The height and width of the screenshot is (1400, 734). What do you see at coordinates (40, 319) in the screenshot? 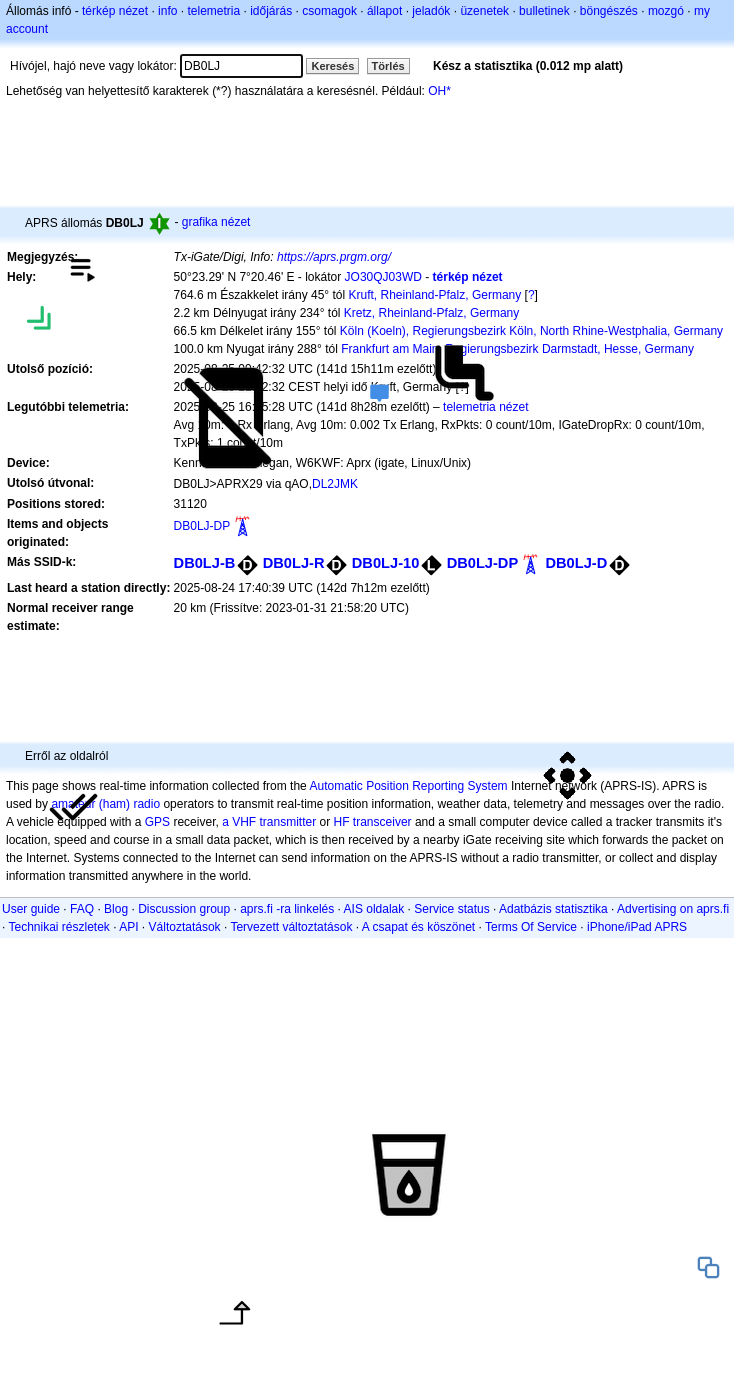
I see `move or resize toward bottom-right corner` at bounding box center [40, 319].